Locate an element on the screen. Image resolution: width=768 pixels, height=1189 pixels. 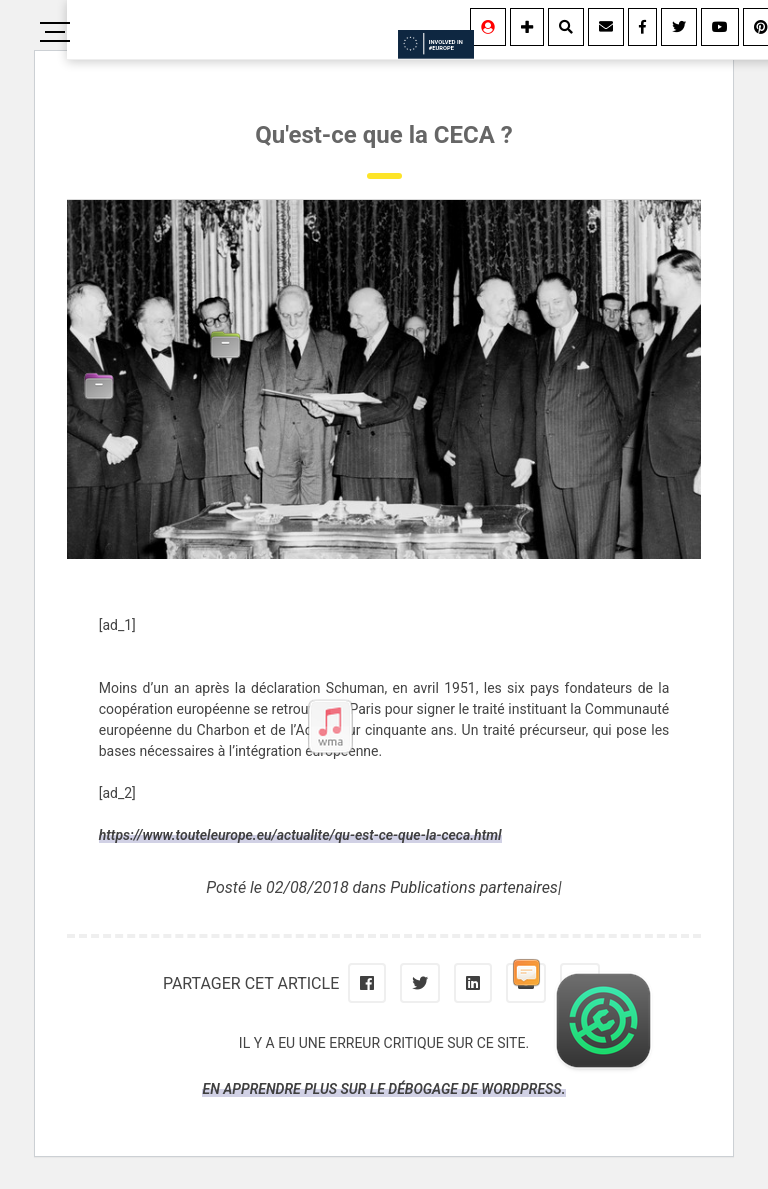
open the file manager application is located at coordinates (99, 386).